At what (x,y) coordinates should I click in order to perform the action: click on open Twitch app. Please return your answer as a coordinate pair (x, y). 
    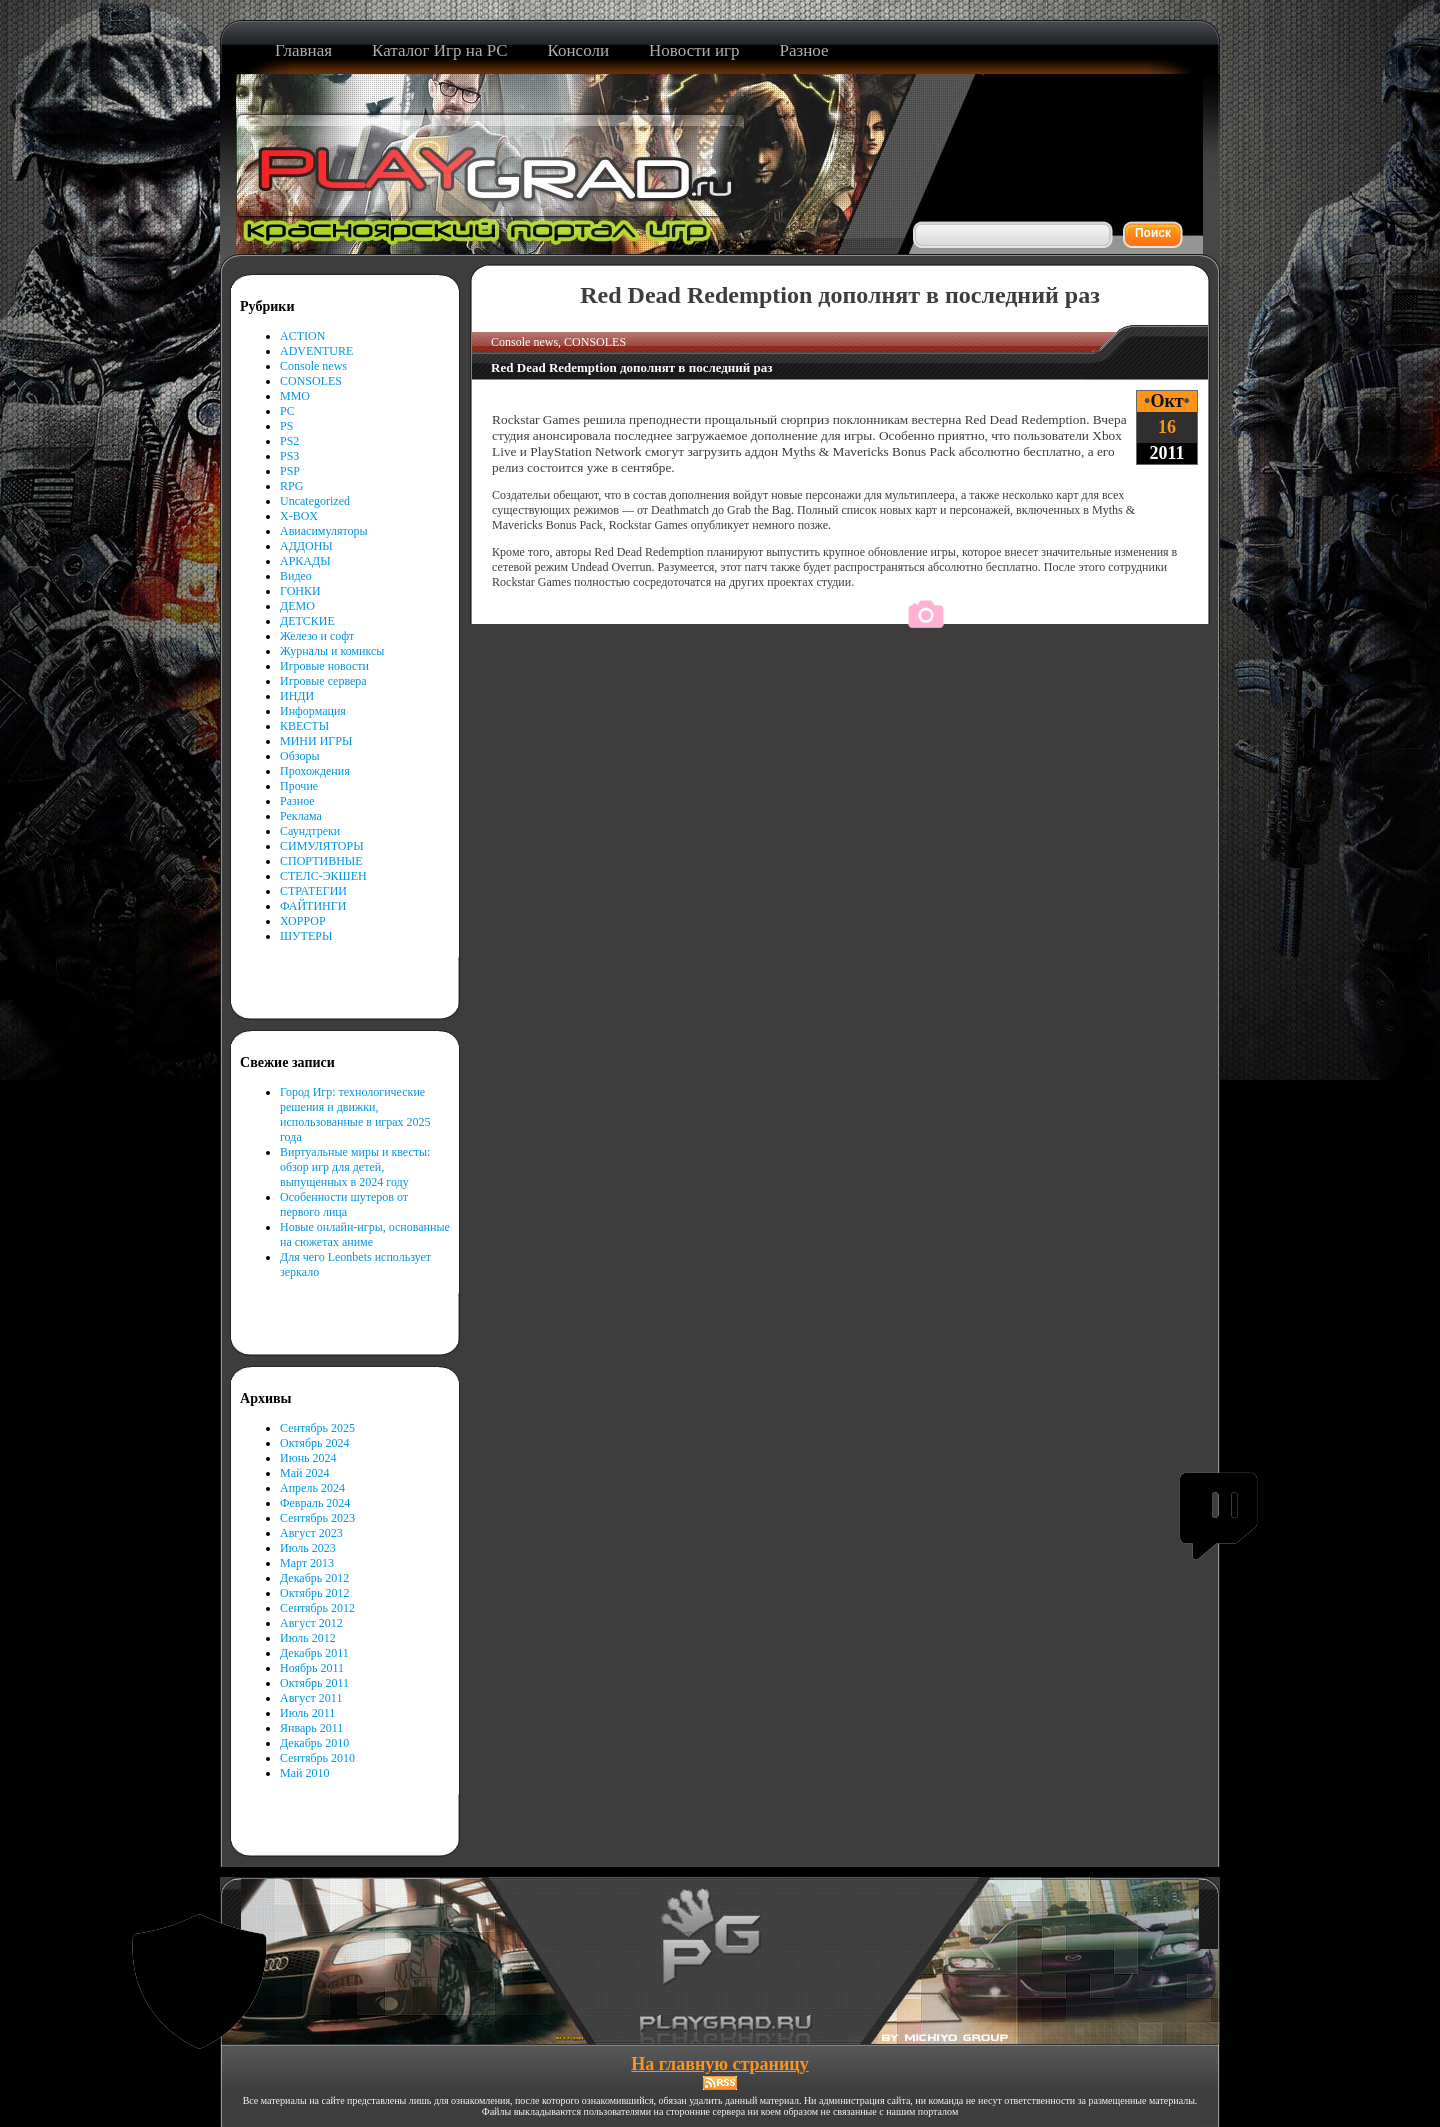
    Looking at the image, I should click on (1218, 1511).